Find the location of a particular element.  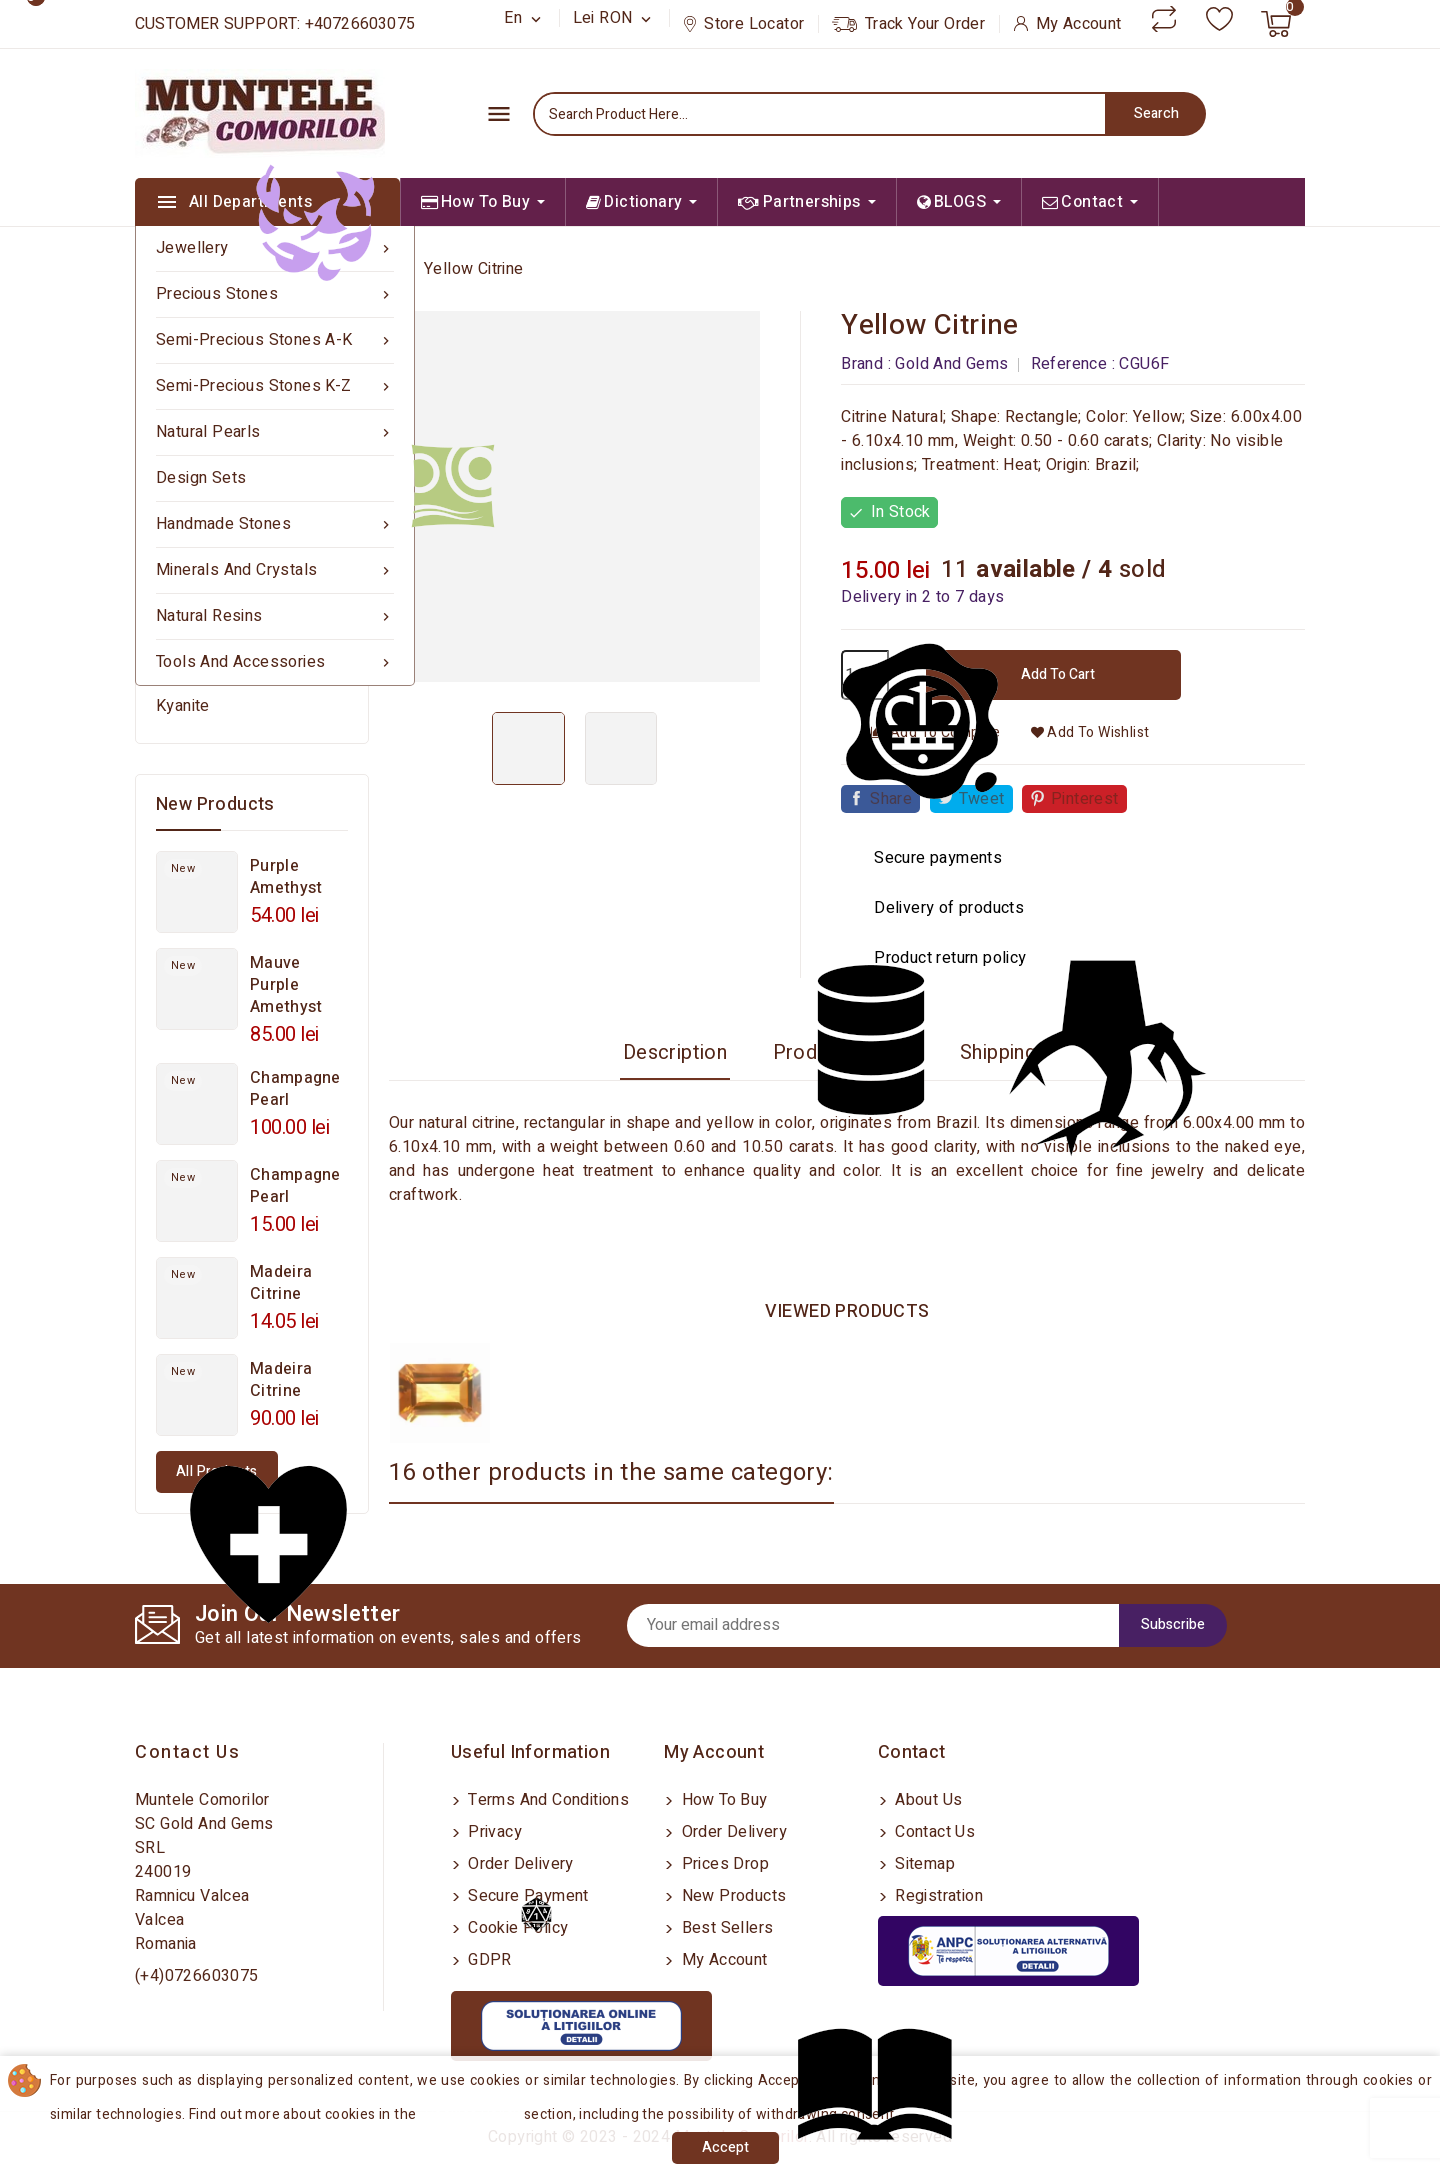

indicates an official or verified document is located at coordinates (920, 720).